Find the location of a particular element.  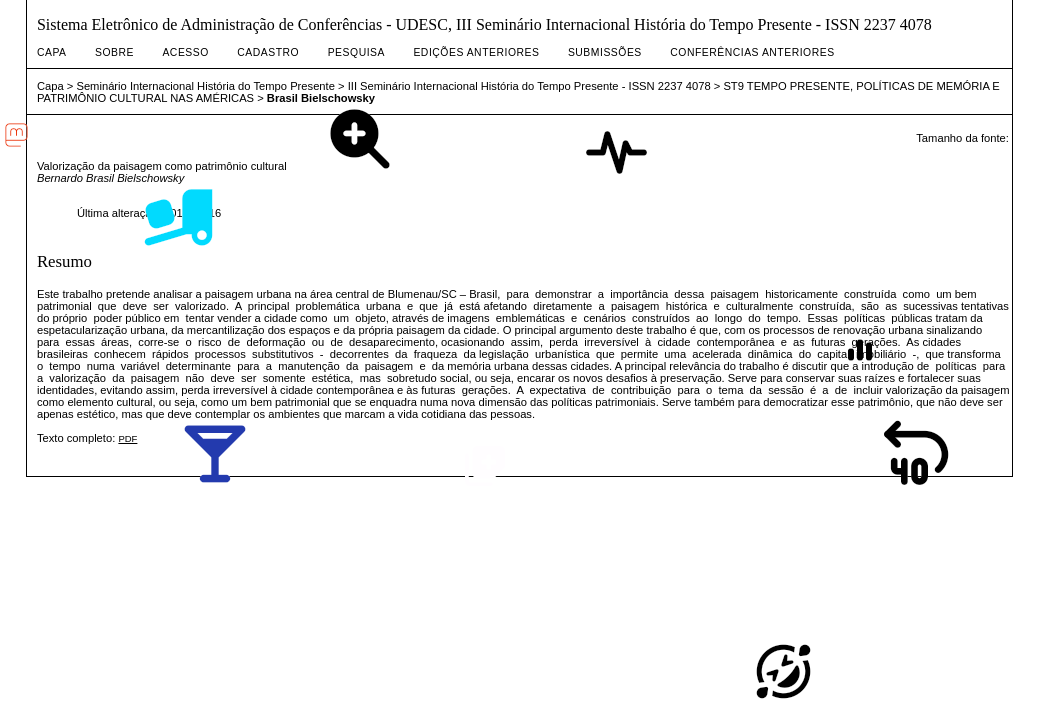

zoom in on content is located at coordinates (360, 139).